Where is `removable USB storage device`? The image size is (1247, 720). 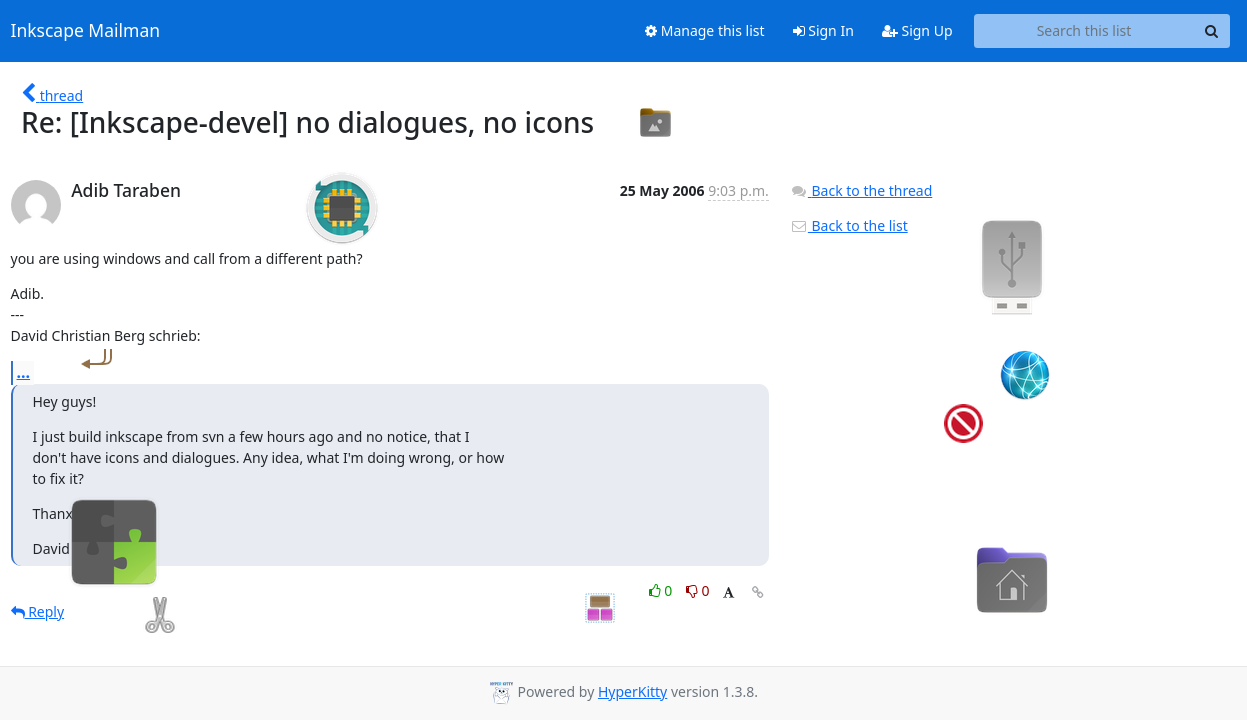
removable USB storage device is located at coordinates (1012, 267).